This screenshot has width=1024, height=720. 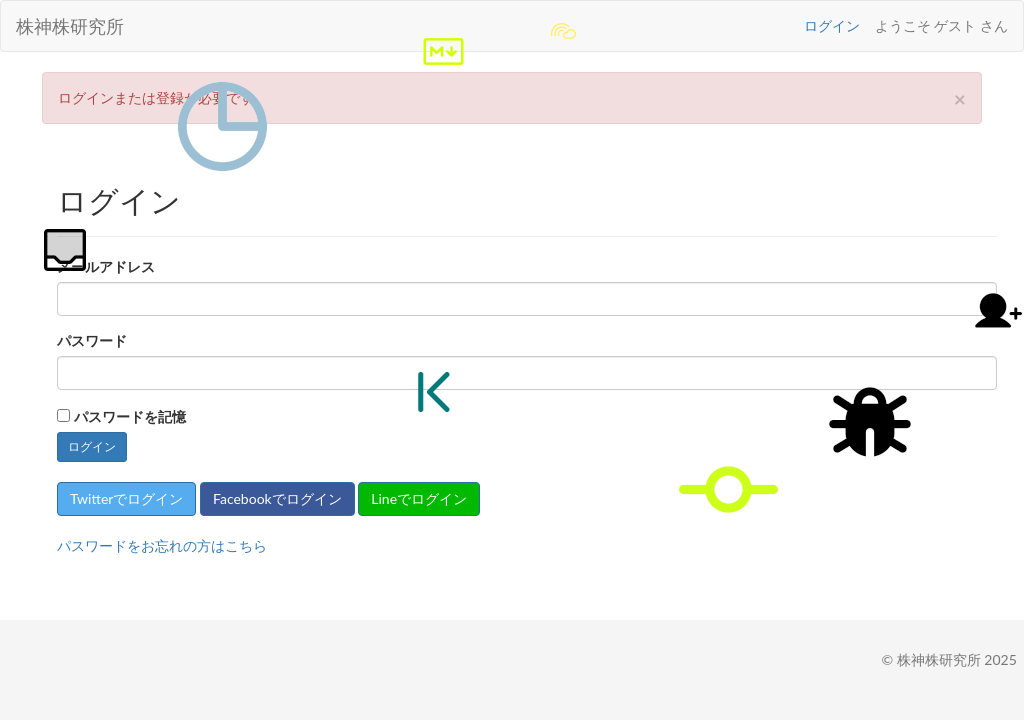 What do you see at coordinates (433, 392) in the screenshot?
I see `navigate to the beginning or first item` at bounding box center [433, 392].